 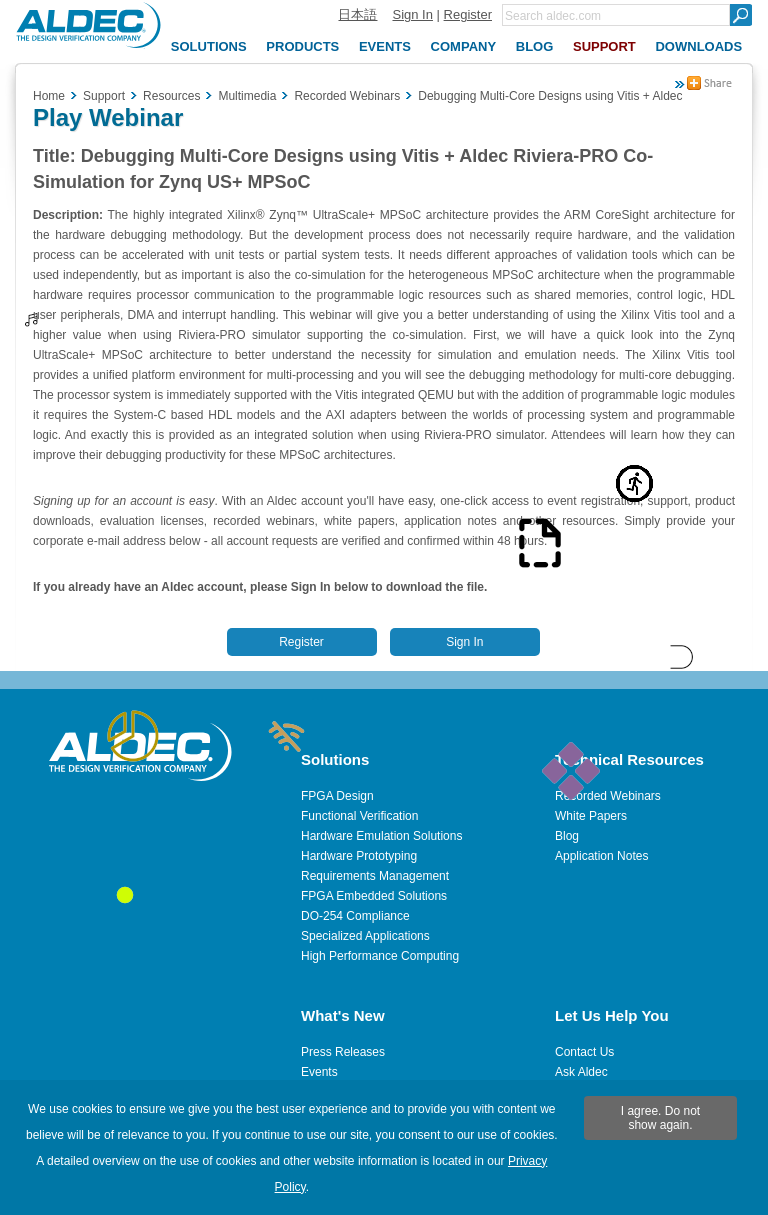 What do you see at coordinates (540, 543) in the screenshot?
I see `a draft or unsaved document` at bounding box center [540, 543].